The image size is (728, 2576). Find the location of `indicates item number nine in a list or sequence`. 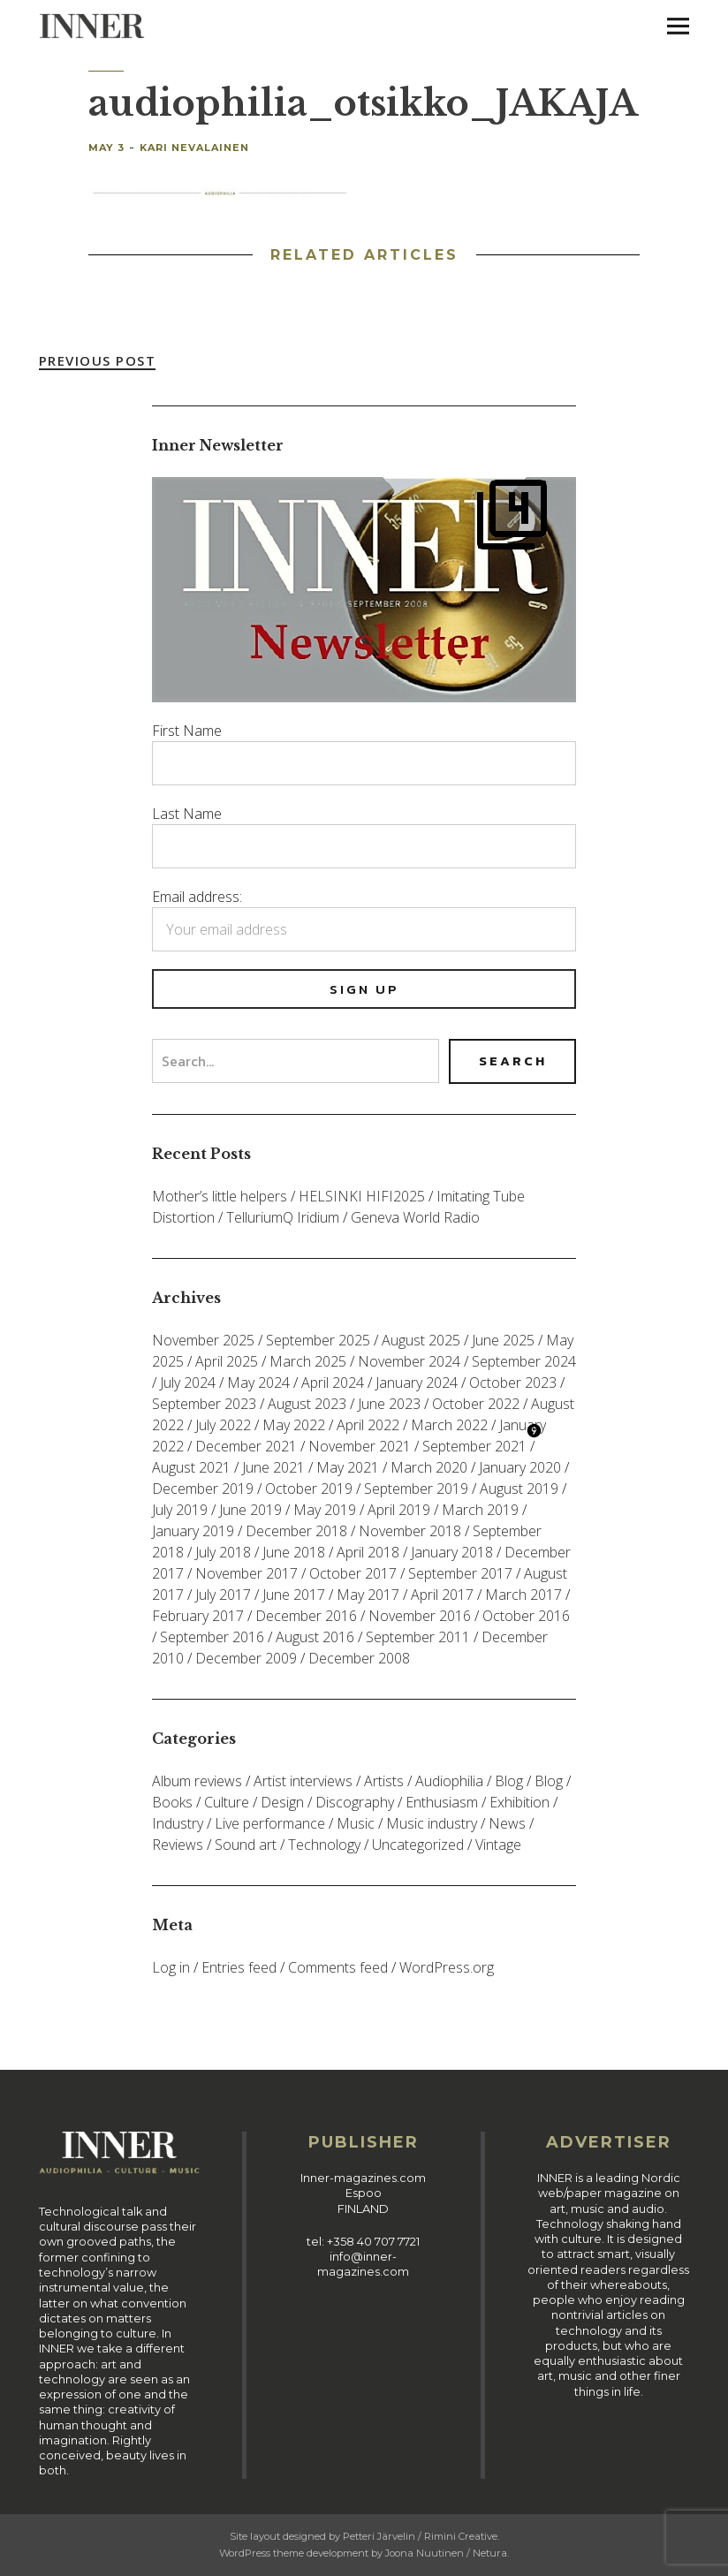

indicates item number nine in a list or sequence is located at coordinates (534, 1430).